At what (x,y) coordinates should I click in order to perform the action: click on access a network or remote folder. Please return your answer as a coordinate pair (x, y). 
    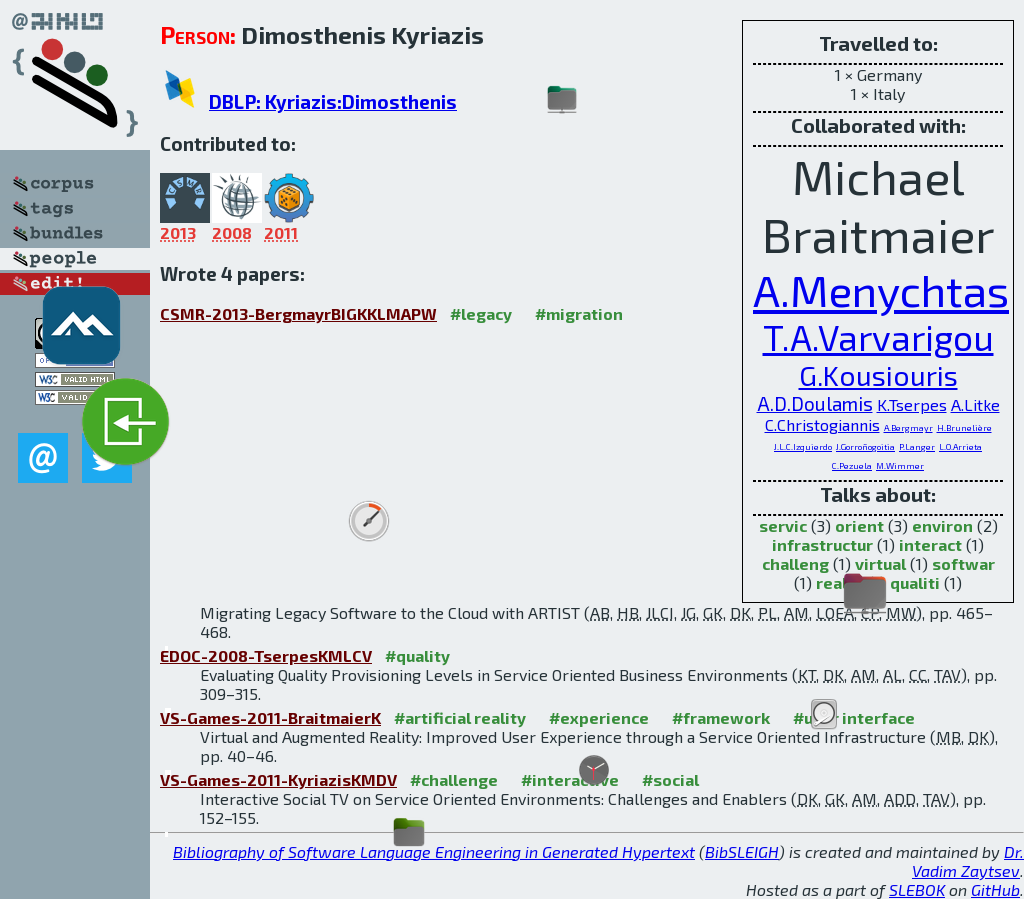
    Looking at the image, I should click on (562, 99).